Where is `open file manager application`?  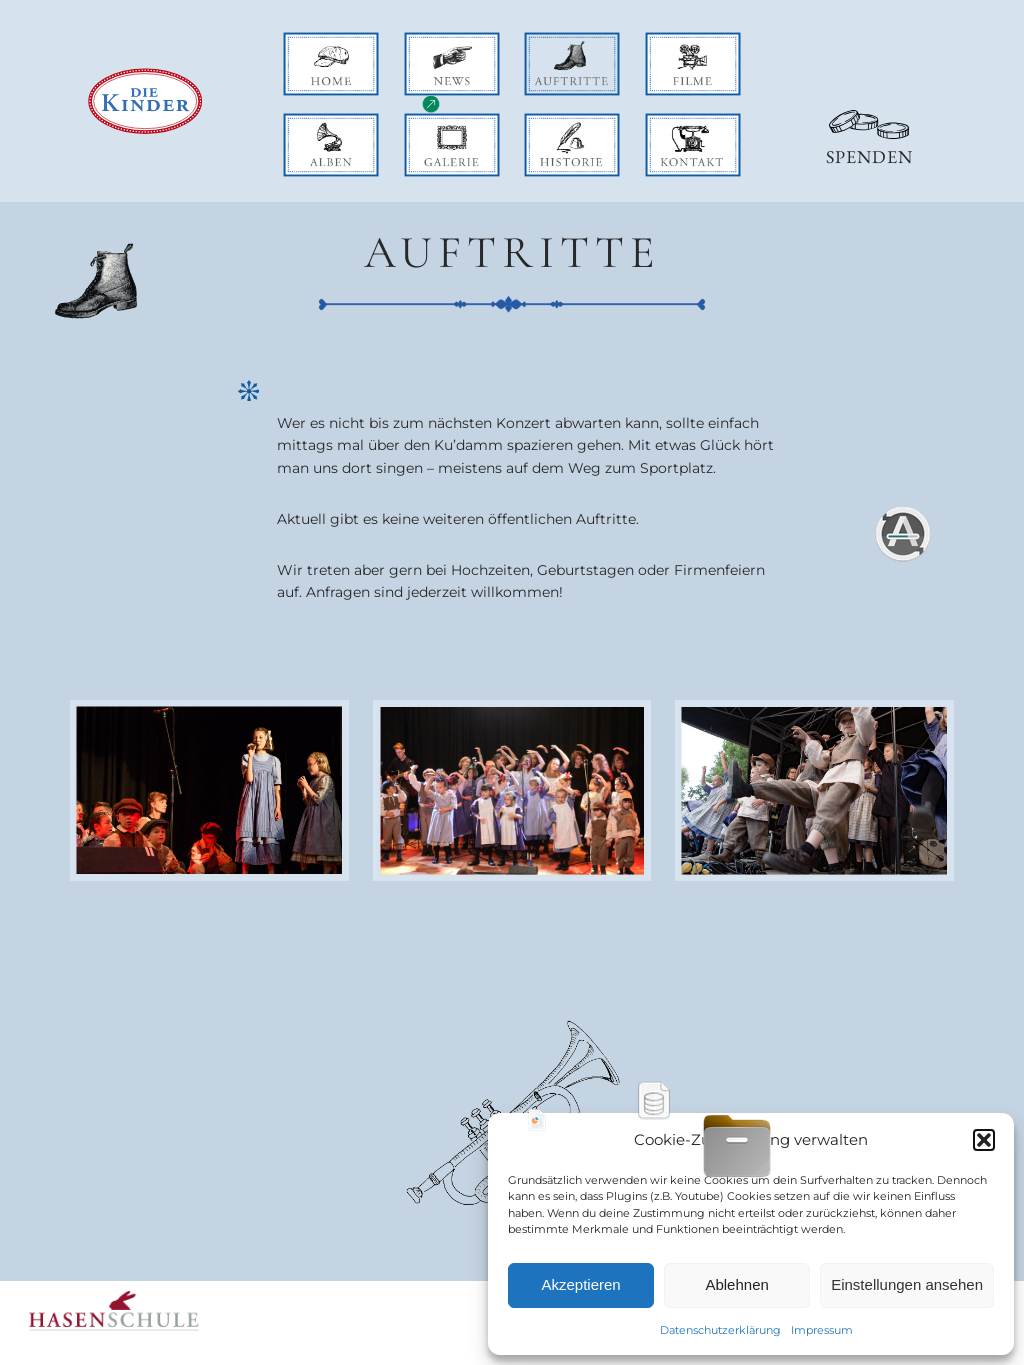 open file manager application is located at coordinates (737, 1146).